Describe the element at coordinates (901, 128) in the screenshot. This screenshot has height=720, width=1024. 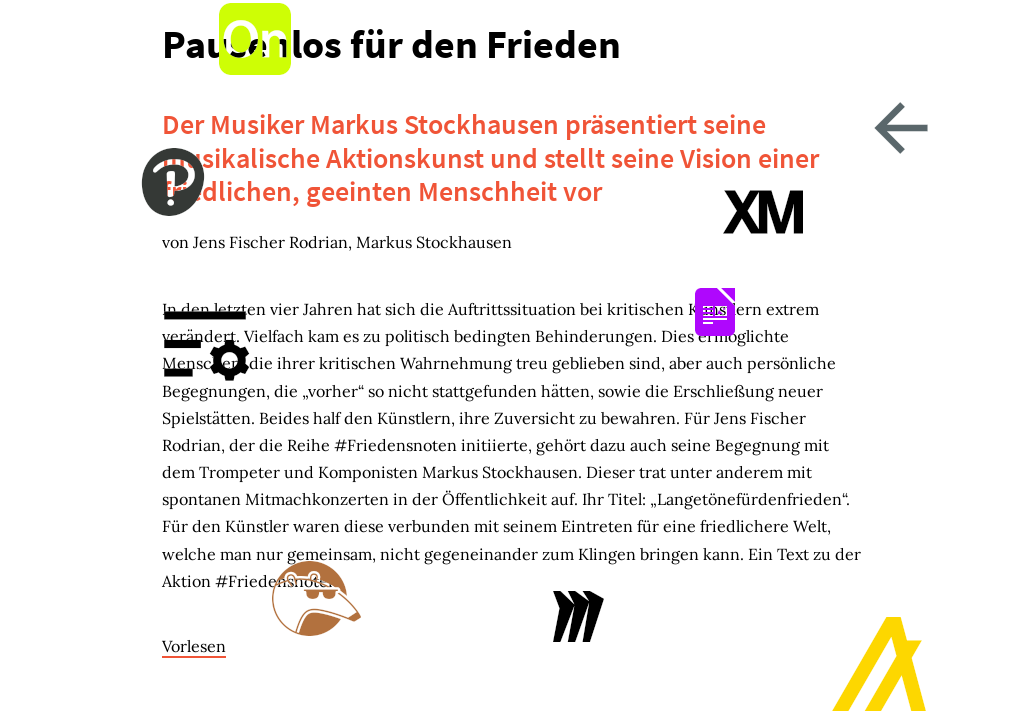
I see `go back to the previous screen` at that location.